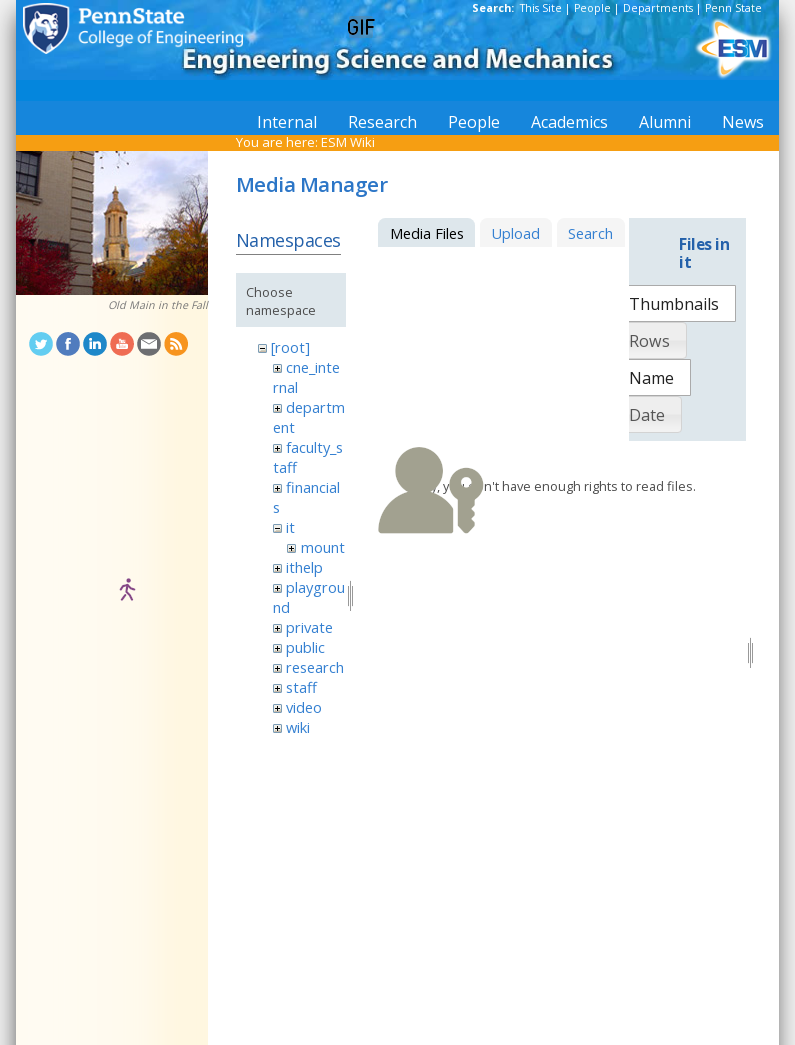 This screenshot has height=1045, width=795. Describe the element at coordinates (361, 27) in the screenshot. I see `insert a gif into your message` at that location.